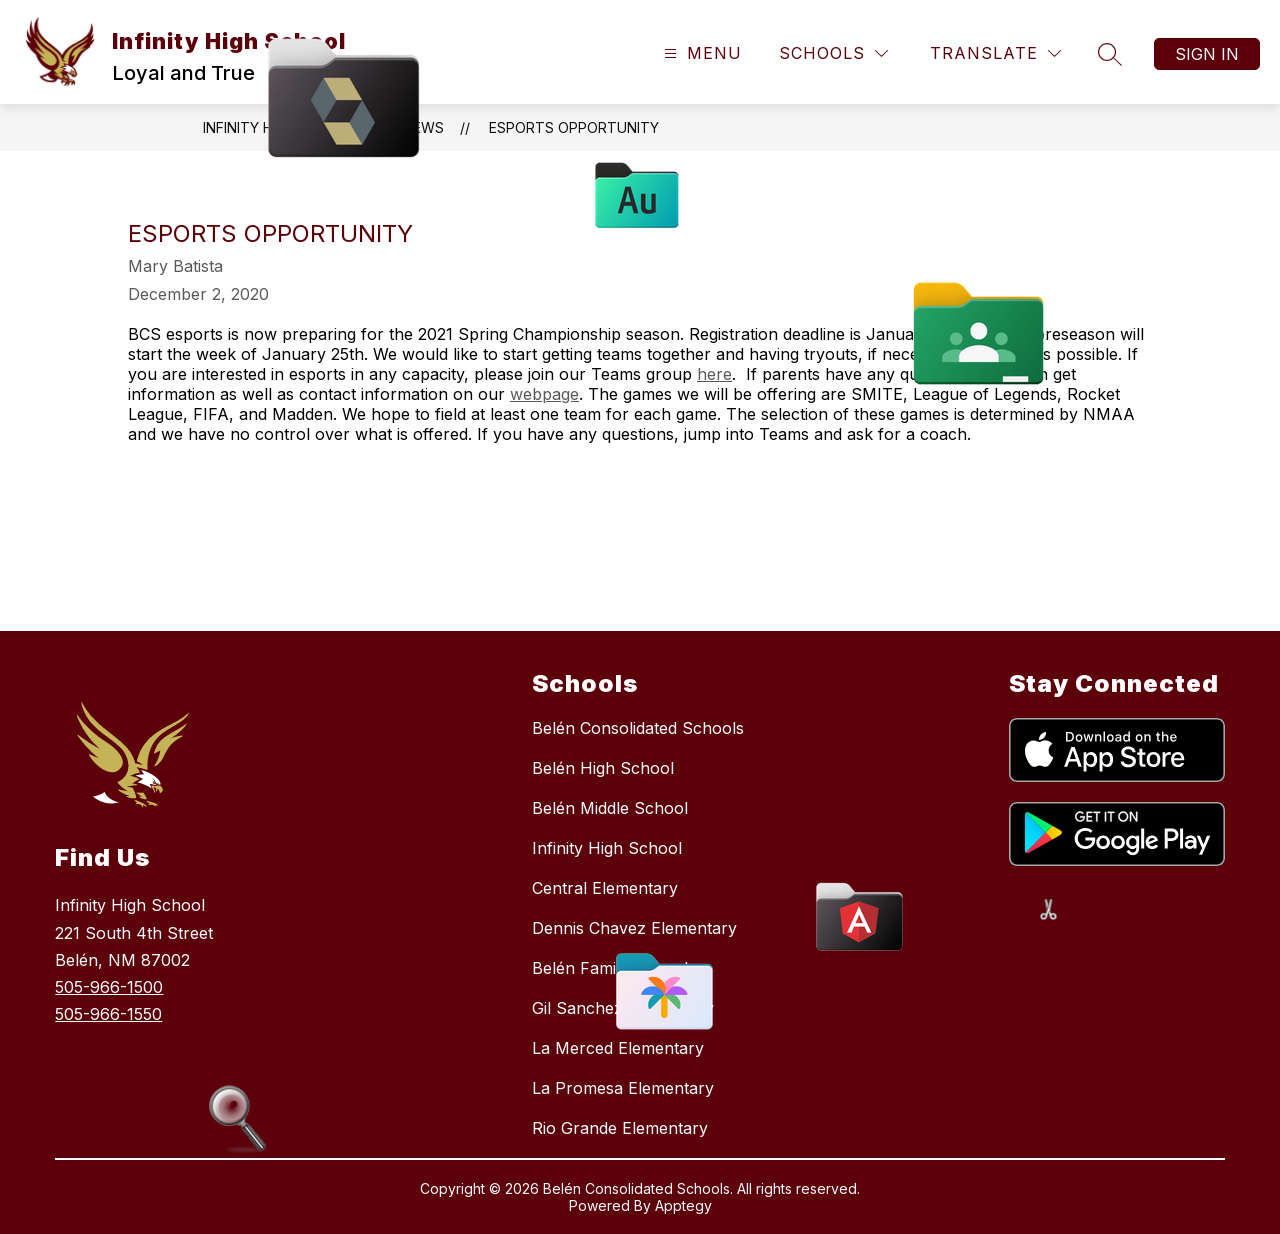  Describe the element at coordinates (978, 337) in the screenshot. I see `open google classroom files folder` at that location.